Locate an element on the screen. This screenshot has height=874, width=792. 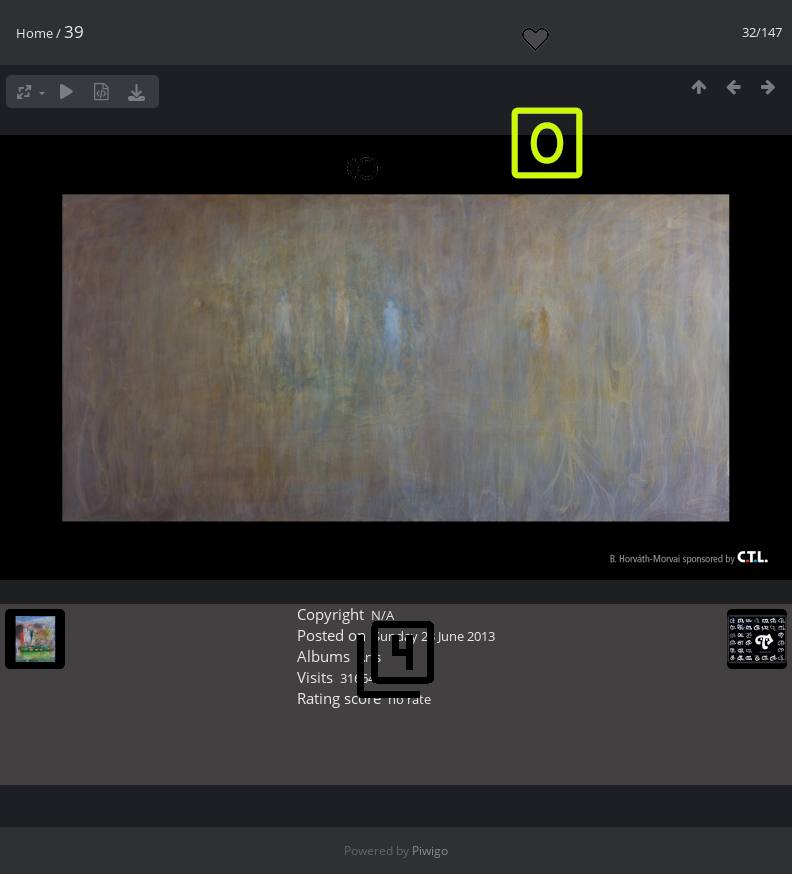
add to favorites is located at coordinates (535, 38).